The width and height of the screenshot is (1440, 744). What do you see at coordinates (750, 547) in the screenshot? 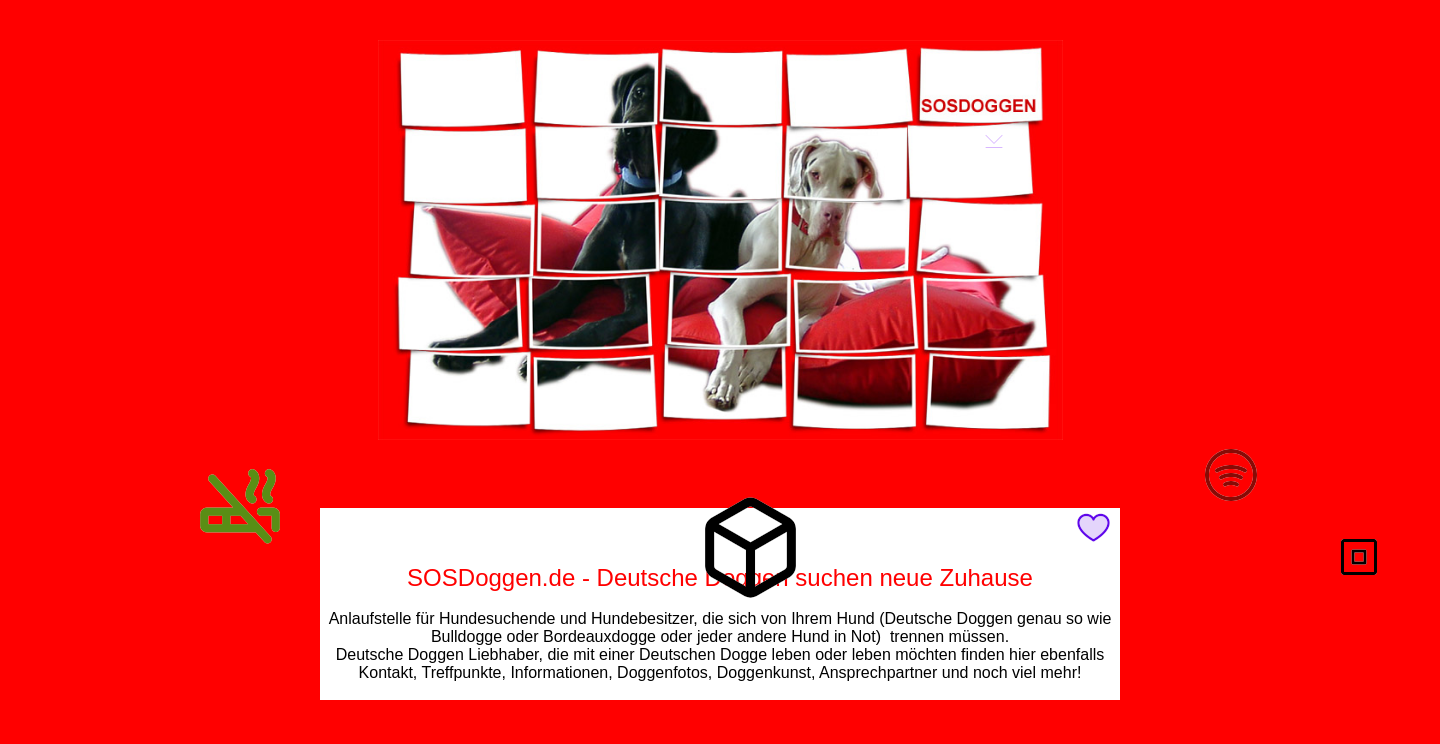
I see `view package or shipment details` at bounding box center [750, 547].